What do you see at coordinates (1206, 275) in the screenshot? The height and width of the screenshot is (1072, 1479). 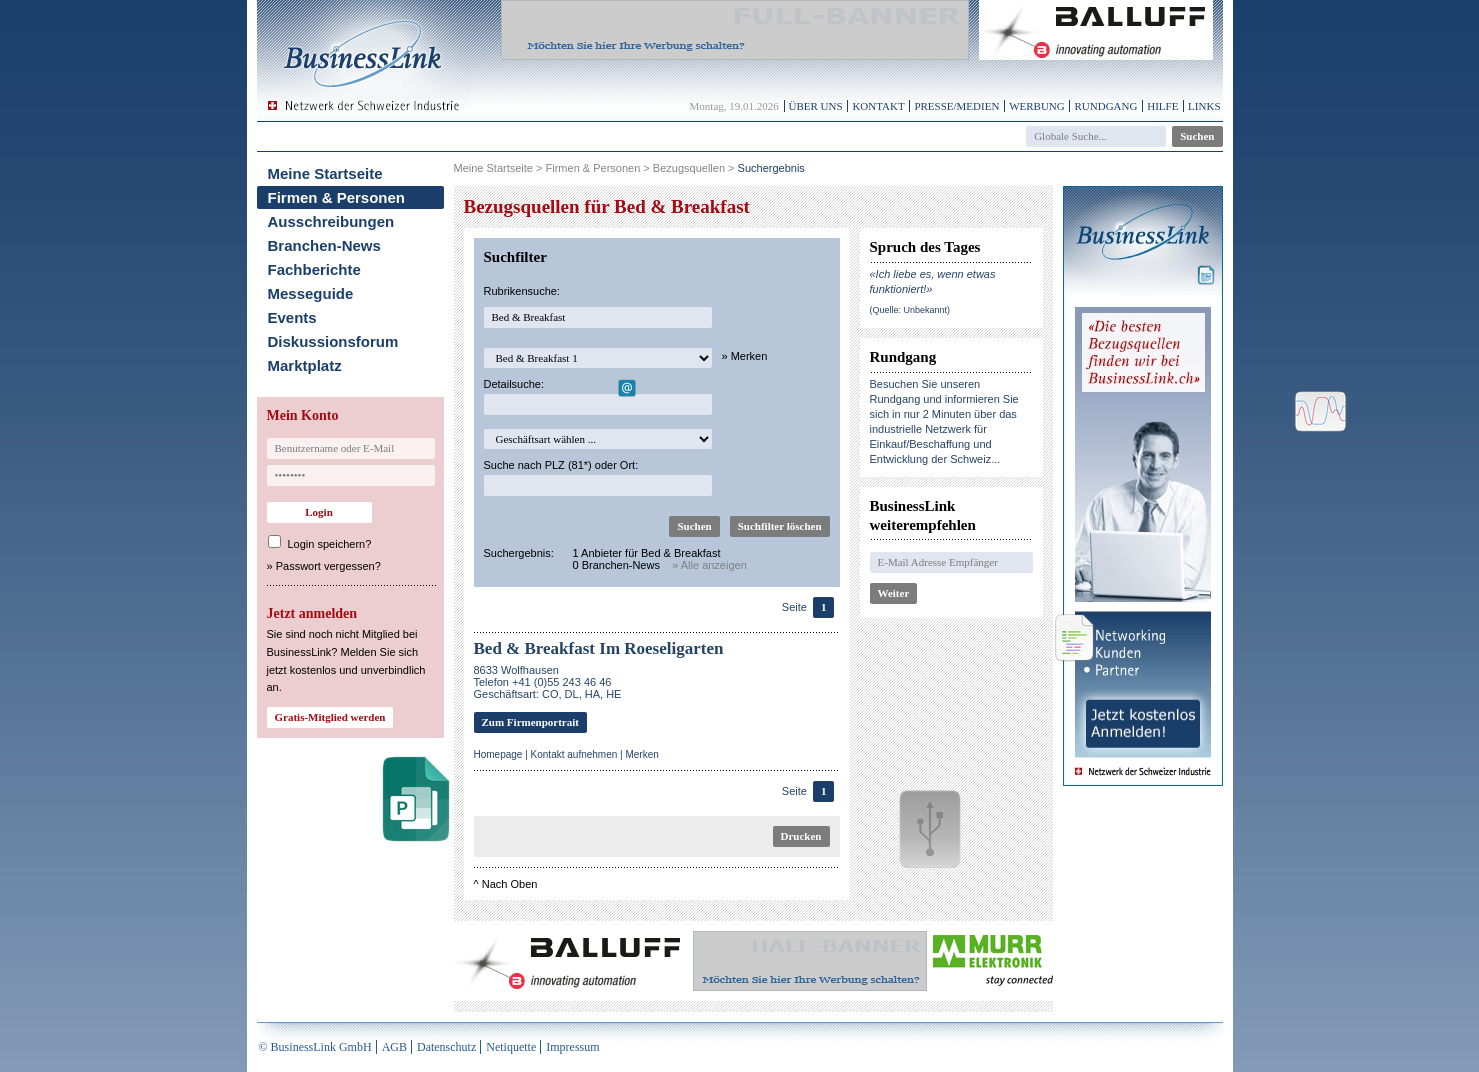 I see `libreoffice writer text template file` at bounding box center [1206, 275].